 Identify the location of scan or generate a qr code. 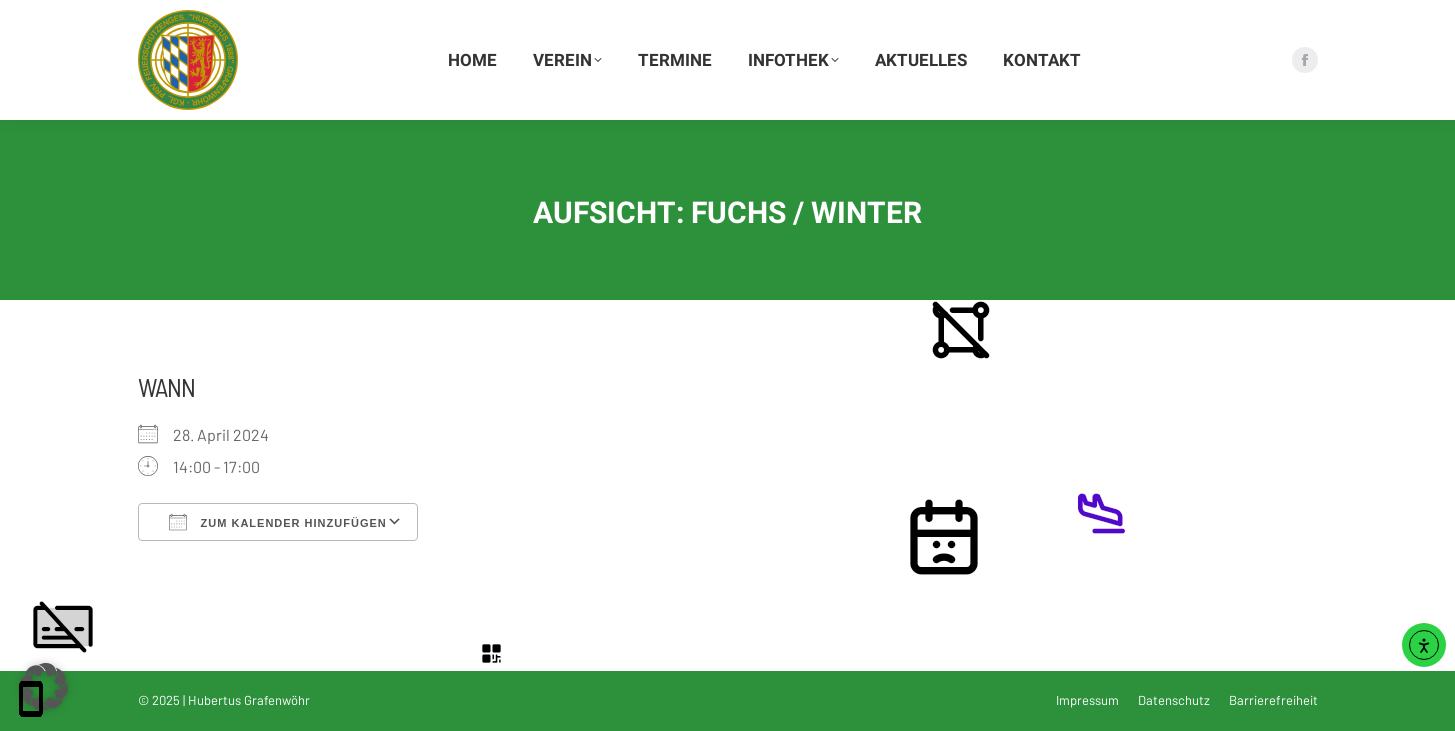
(491, 653).